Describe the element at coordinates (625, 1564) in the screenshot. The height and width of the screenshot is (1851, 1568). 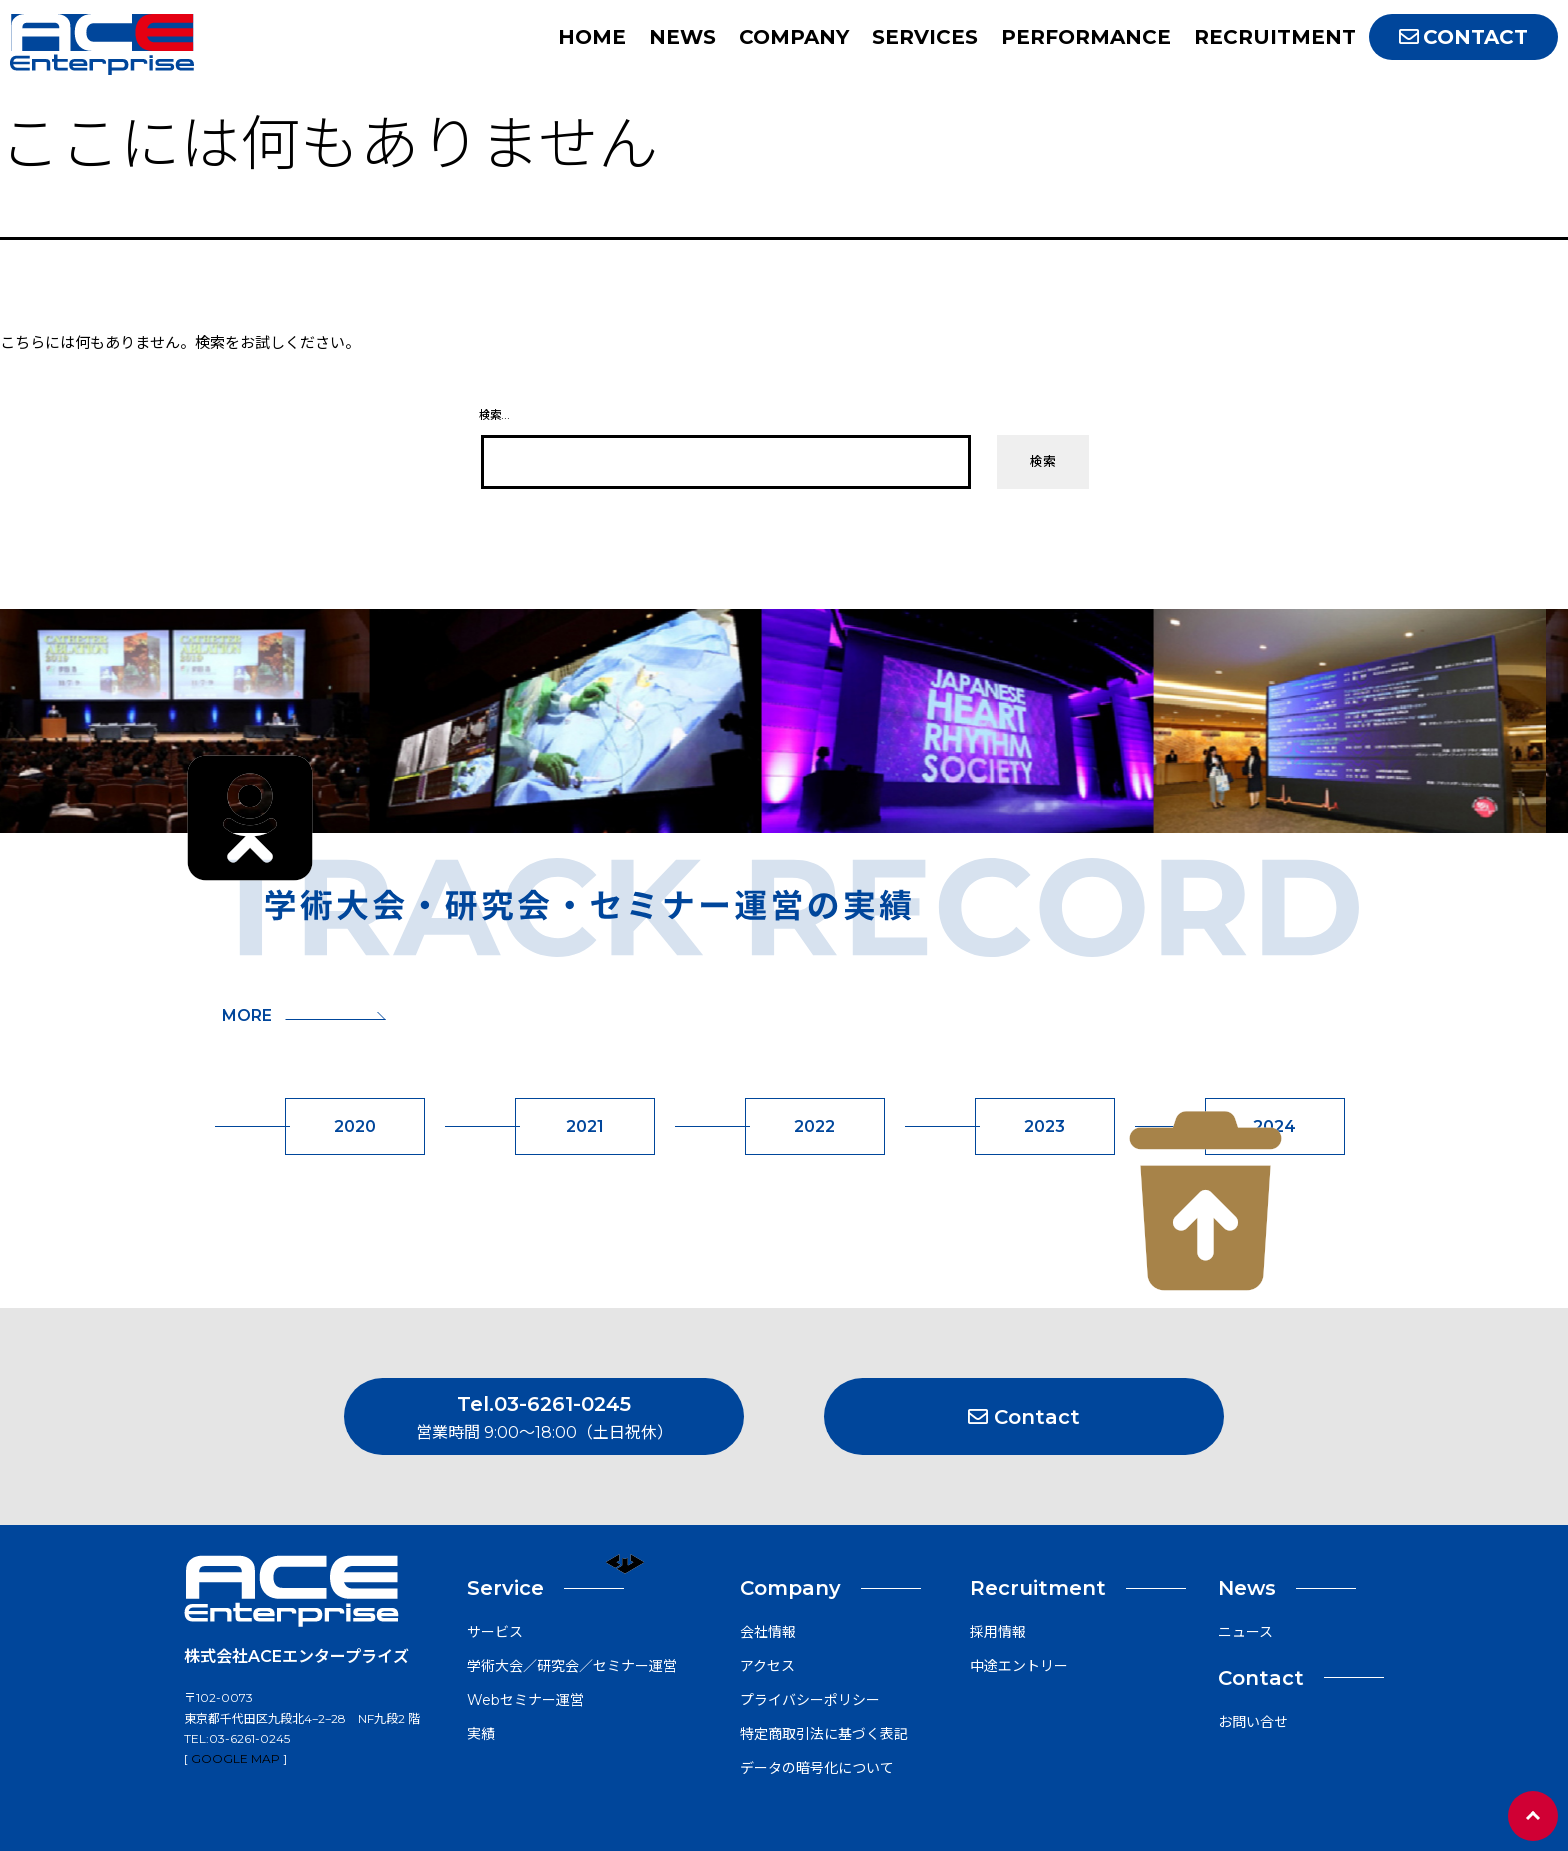
I see `basic attention token (bat) cryptocurrency logo` at that location.